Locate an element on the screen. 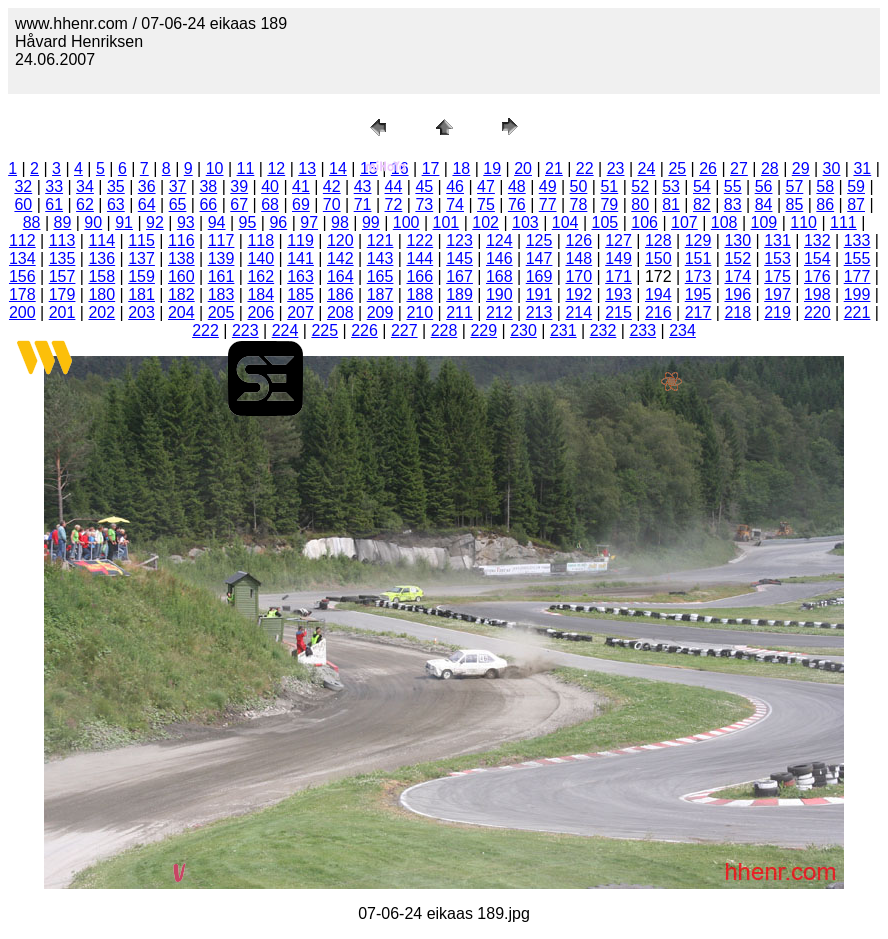 The width and height of the screenshot is (888, 939). thirdweb platform logo is located at coordinates (44, 357).